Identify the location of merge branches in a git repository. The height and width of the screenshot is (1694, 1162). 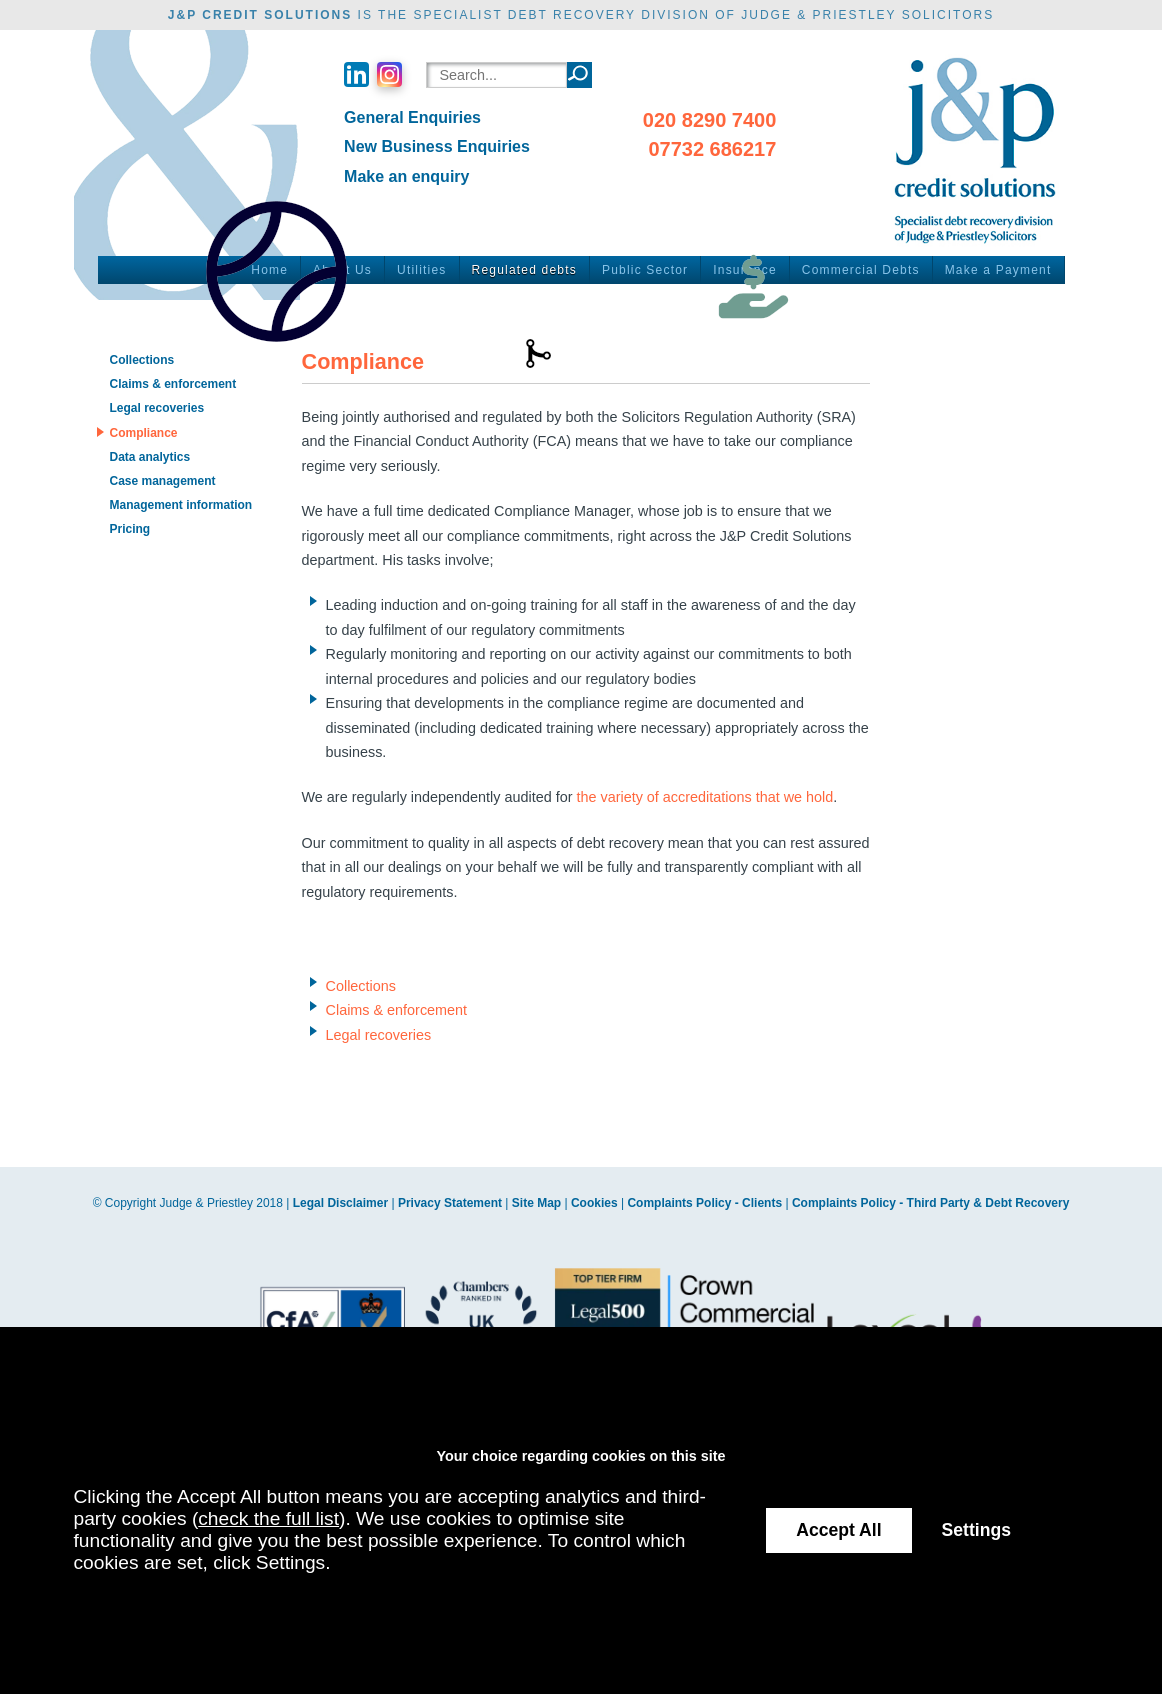
(538, 353).